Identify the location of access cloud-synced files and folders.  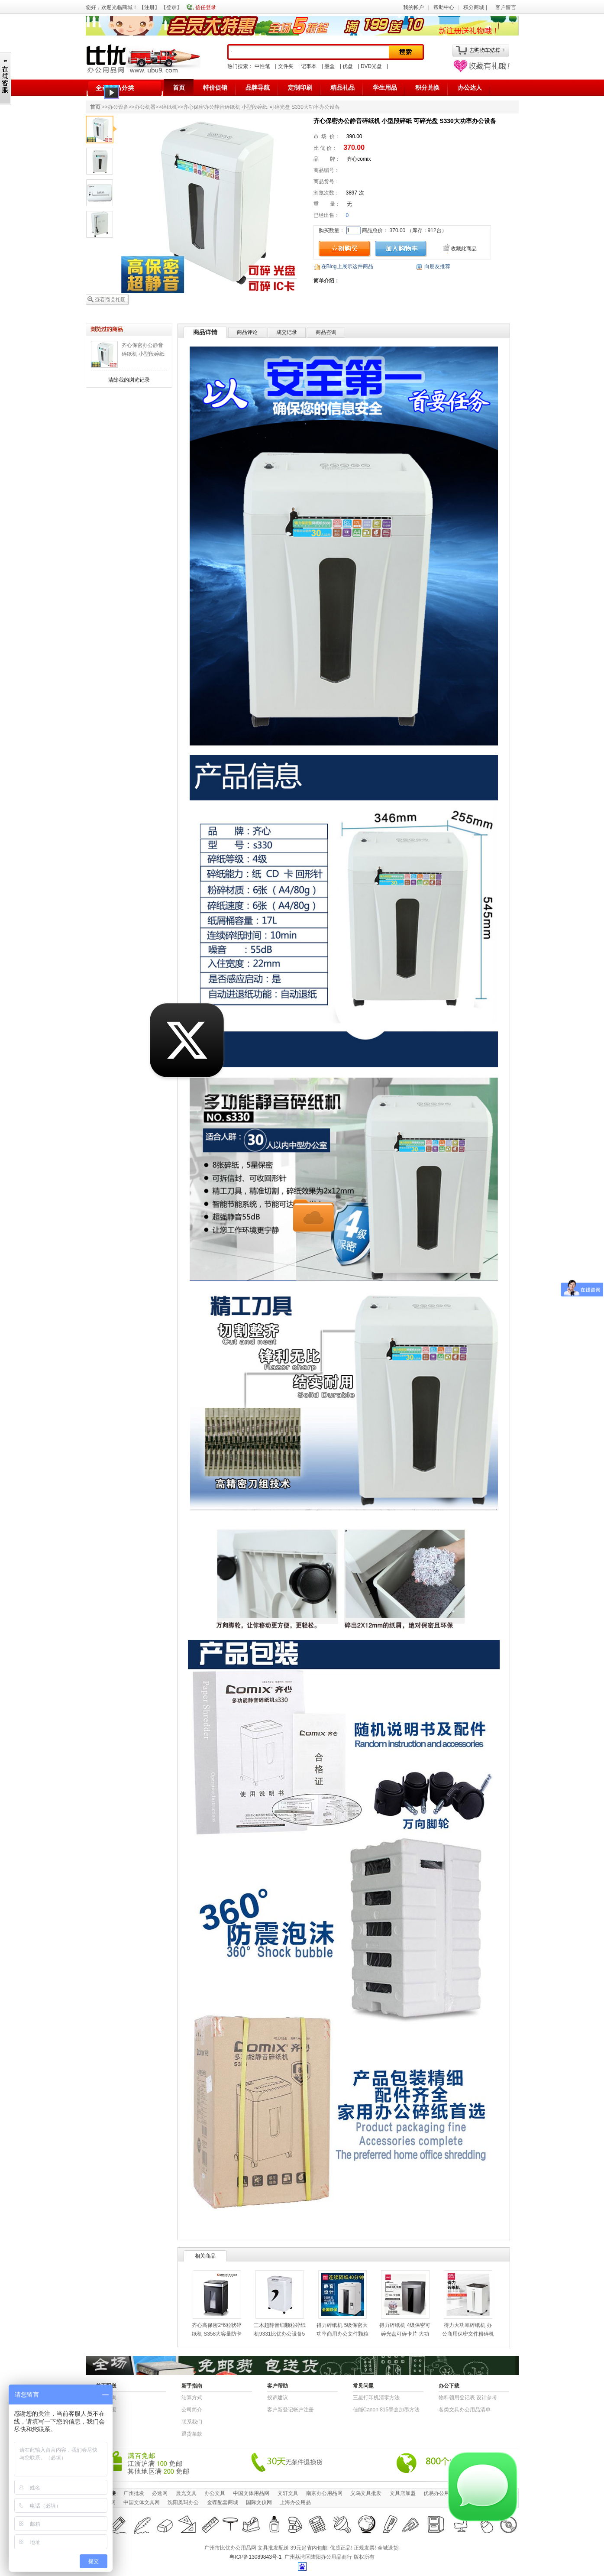
(313, 1215).